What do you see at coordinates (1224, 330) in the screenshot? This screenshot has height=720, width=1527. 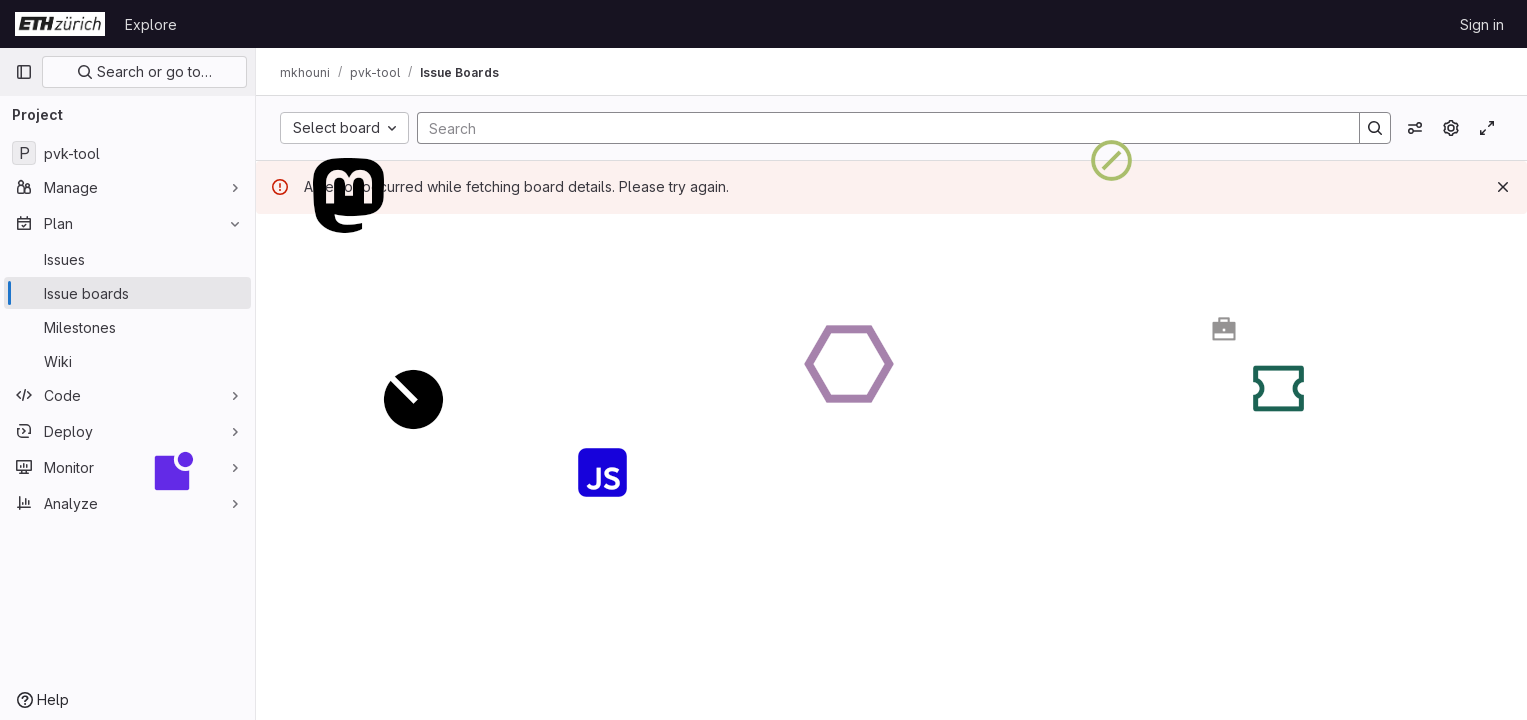 I see `access work or business-related features` at bounding box center [1224, 330].